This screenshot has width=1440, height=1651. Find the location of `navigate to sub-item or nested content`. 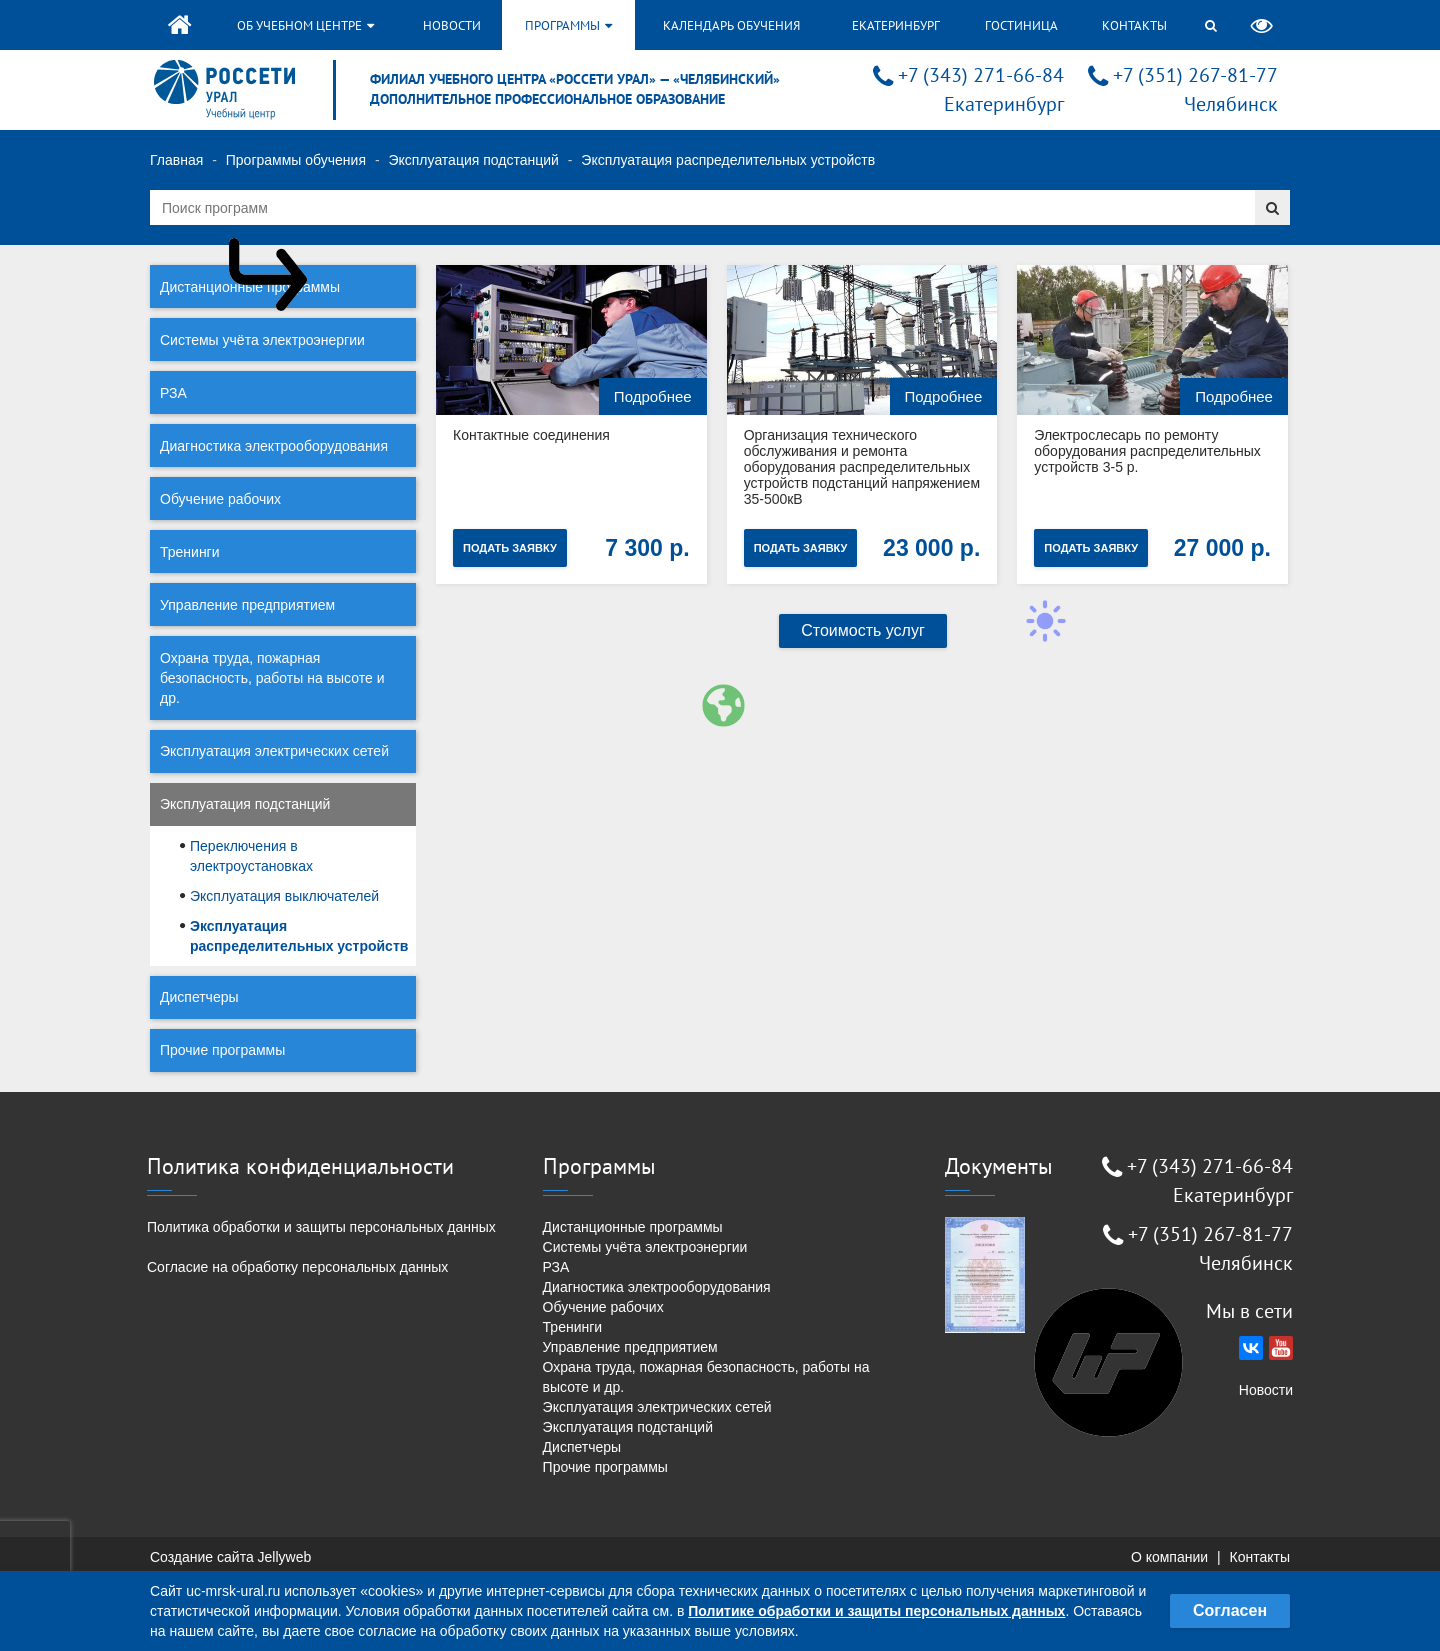

navigate to sub-item or nested content is located at coordinates (265, 274).